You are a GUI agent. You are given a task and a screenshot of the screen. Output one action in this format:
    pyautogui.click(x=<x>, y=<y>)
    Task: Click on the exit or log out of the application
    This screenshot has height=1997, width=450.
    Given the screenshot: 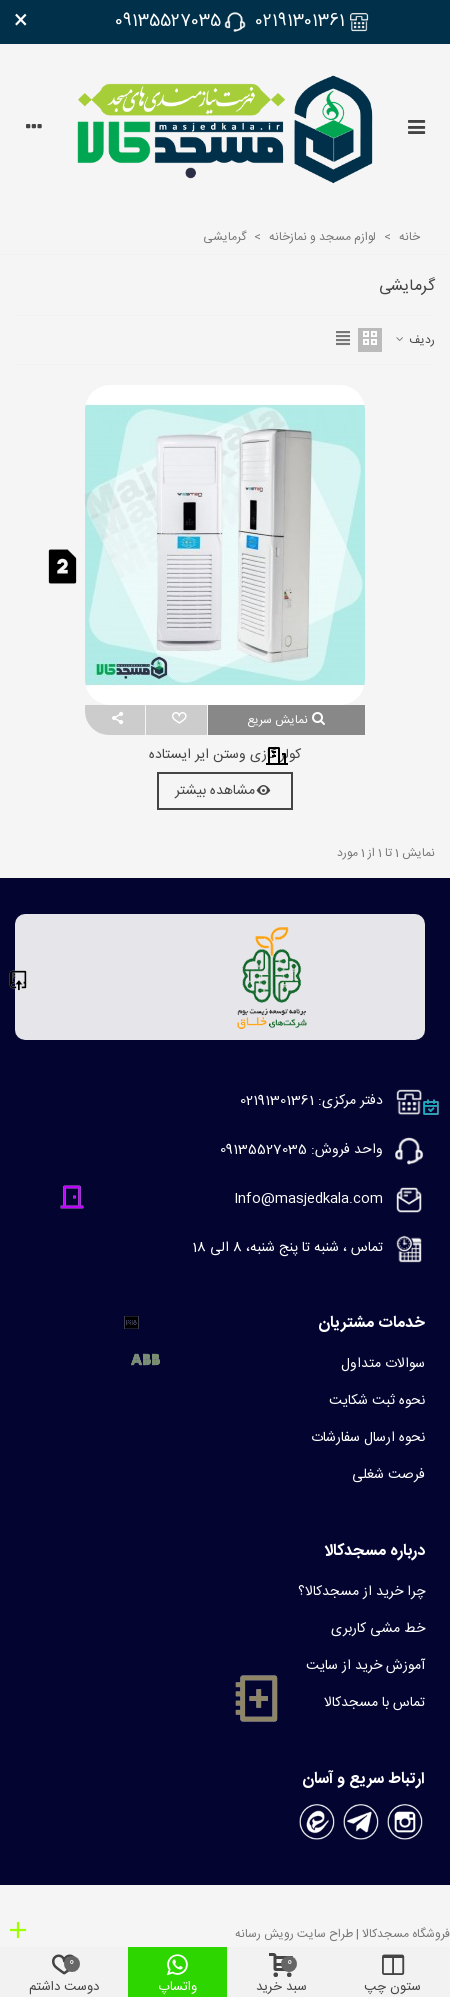 What is the action you would take?
    pyautogui.click(x=72, y=1197)
    